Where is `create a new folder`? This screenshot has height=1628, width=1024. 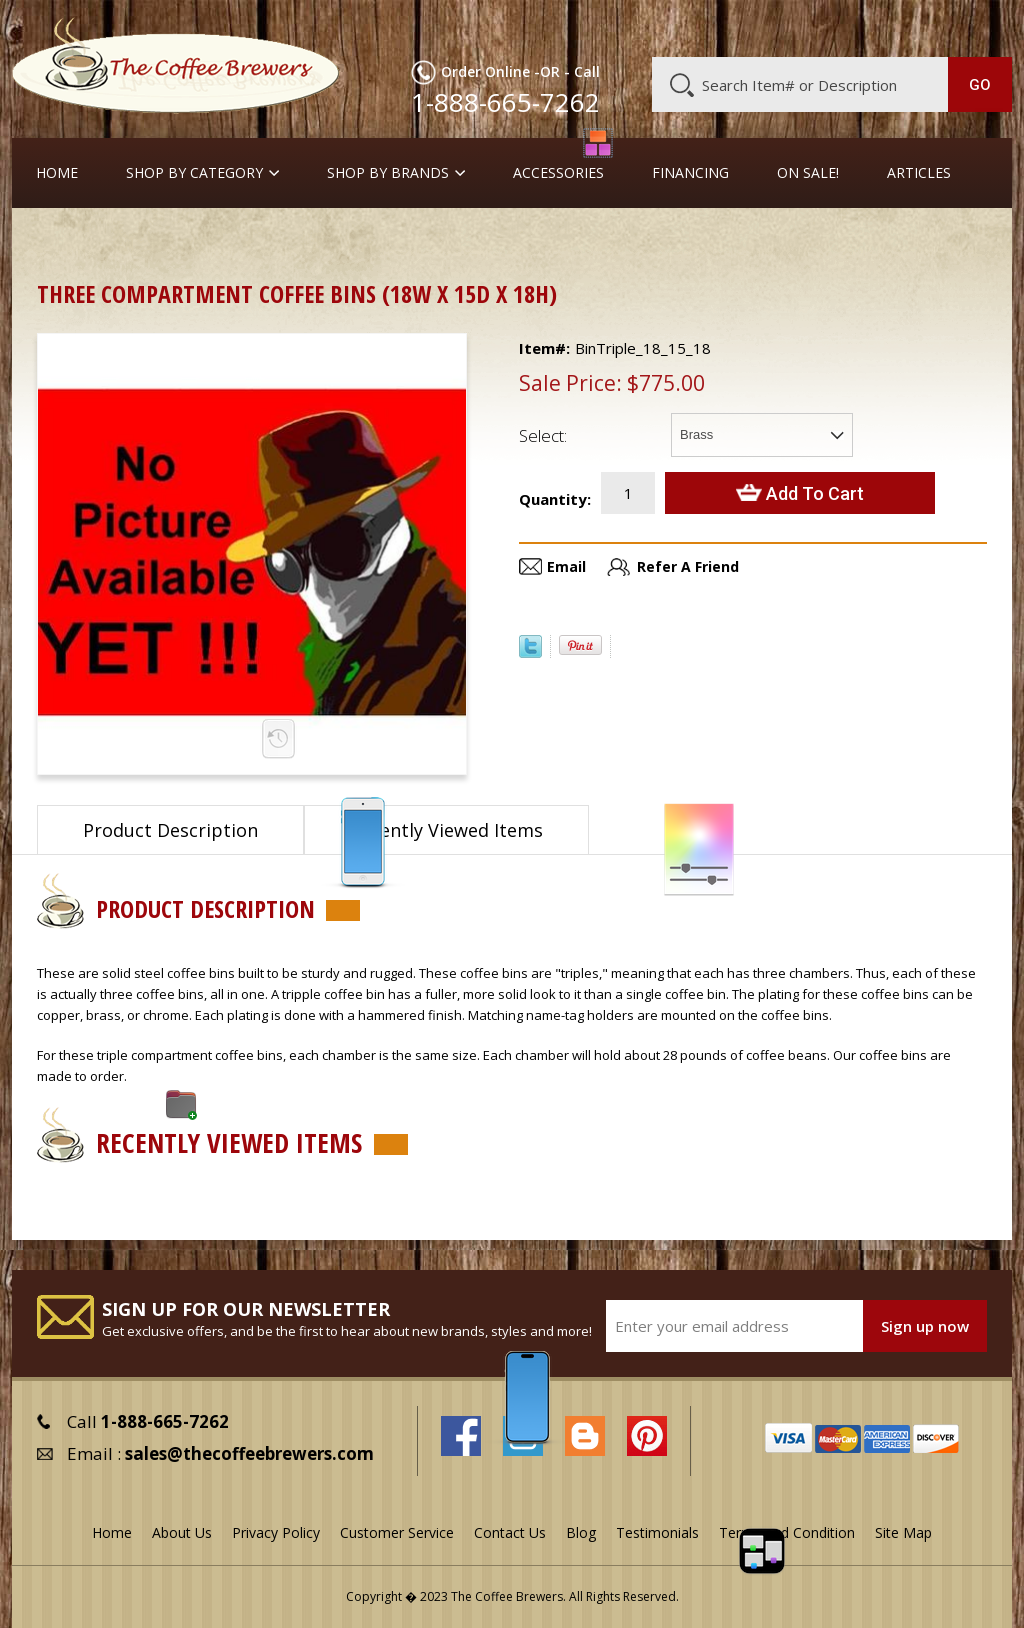
create a new folder is located at coordinates (181, 1104).